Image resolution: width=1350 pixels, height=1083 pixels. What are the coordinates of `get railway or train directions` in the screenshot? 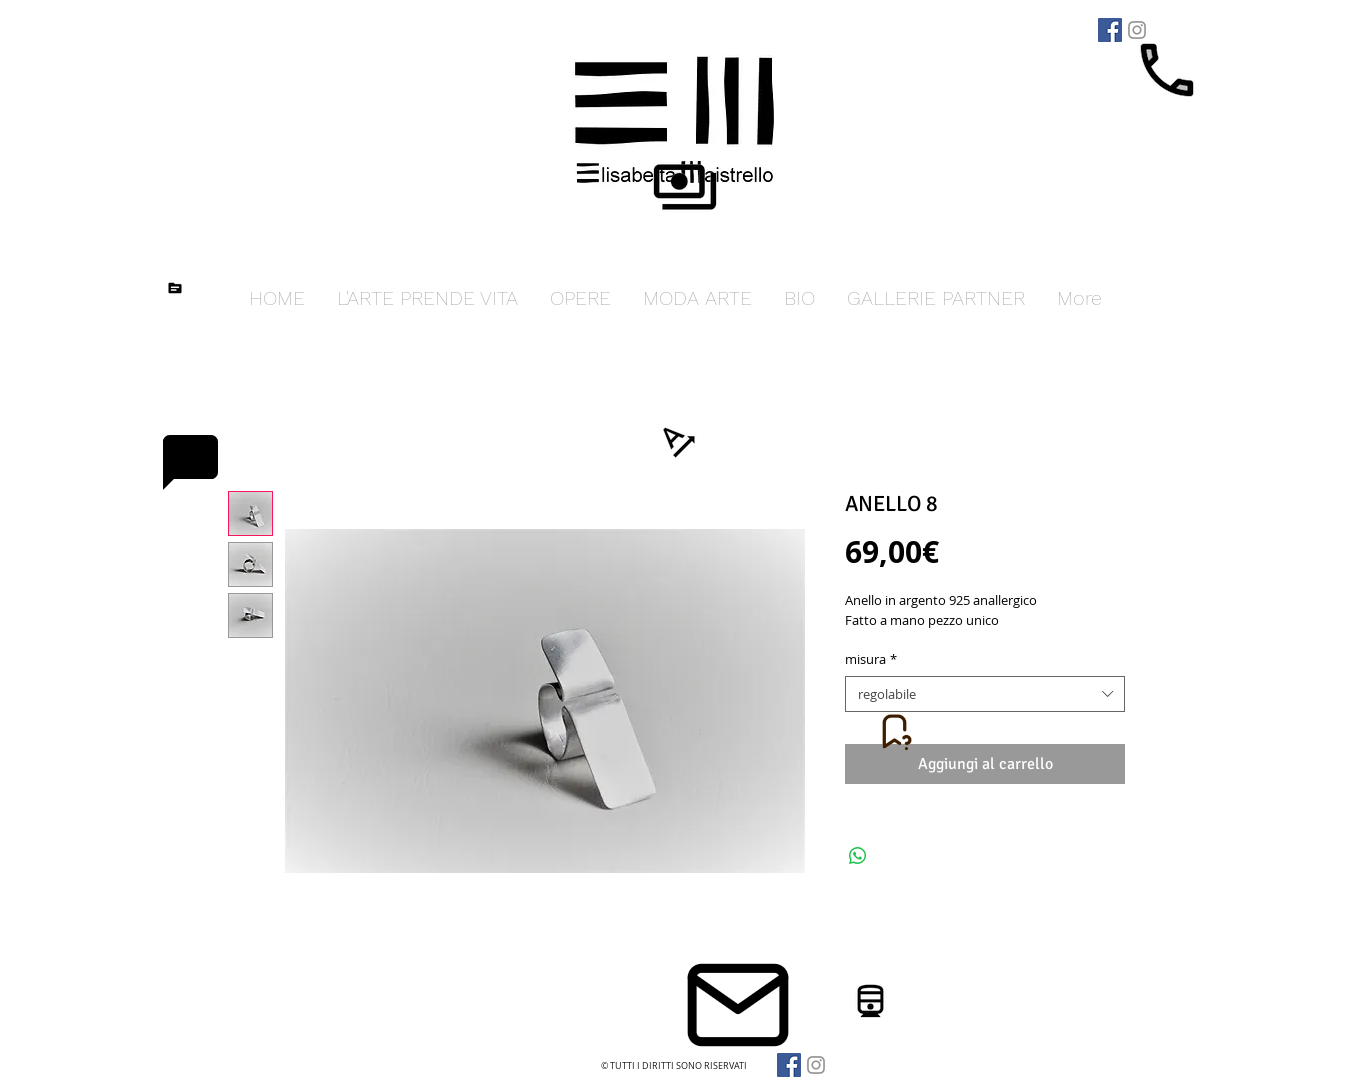 It's located at (870, 1002).